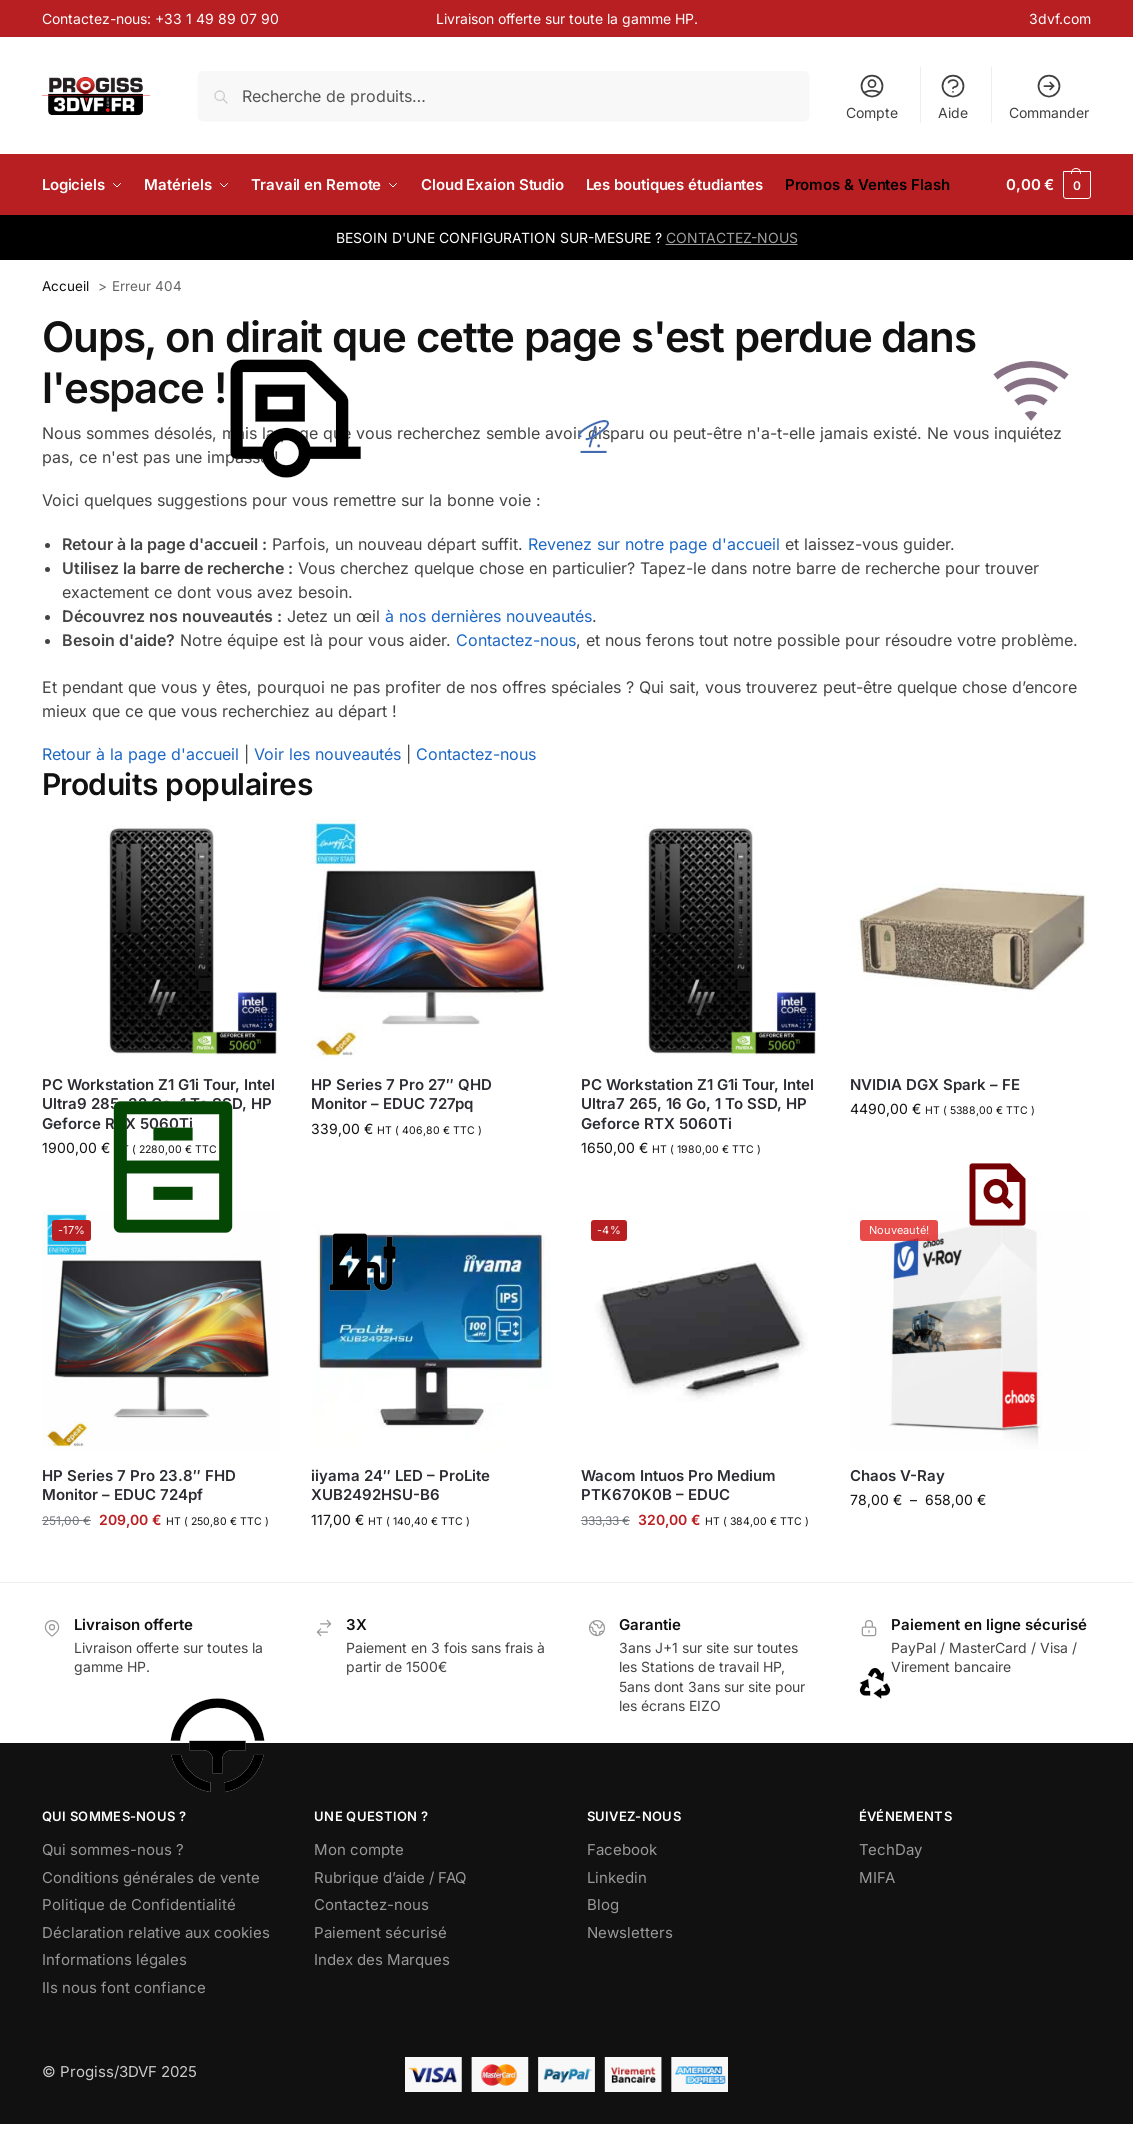 The width and height of the screenshot is (1148, 2132). Describe the element at coordinates (875, 1683) in the screenshot. I see `indicates recyclable item or material` at that location.